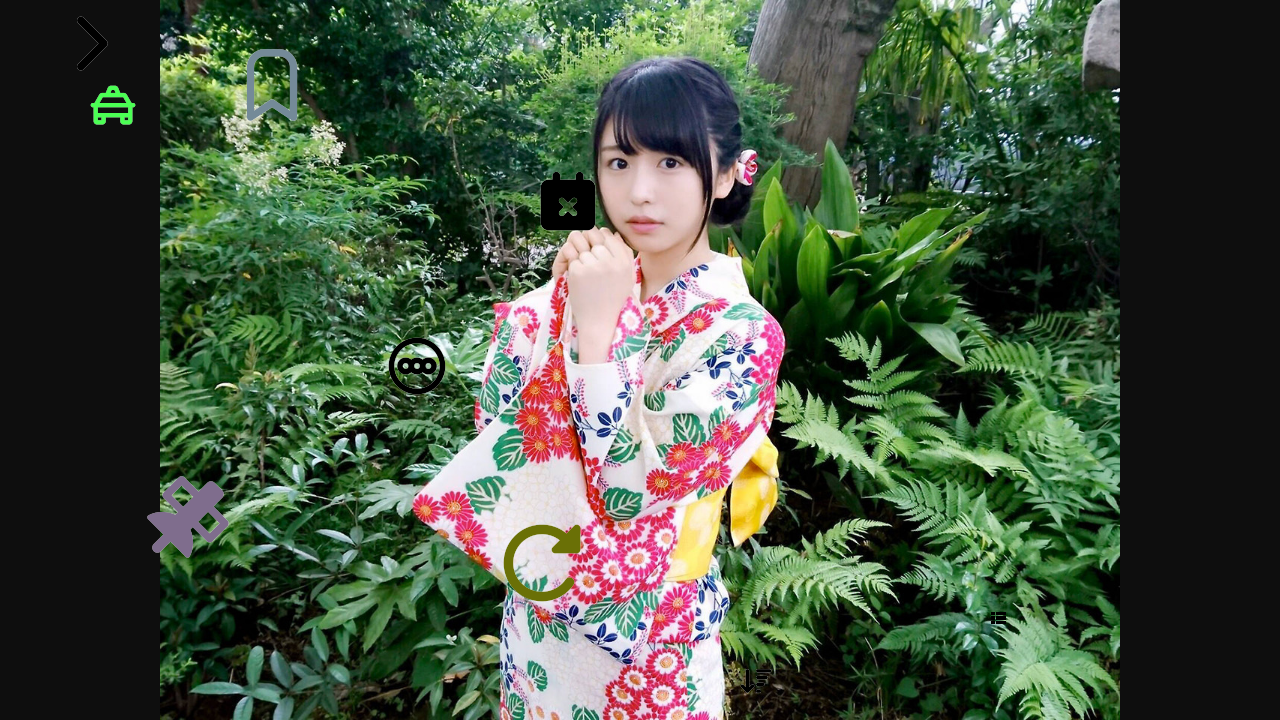  What do you see at coordinates (272, 85) in the screenshot?
I see `save this item for later` at bounding box center [272, 85].